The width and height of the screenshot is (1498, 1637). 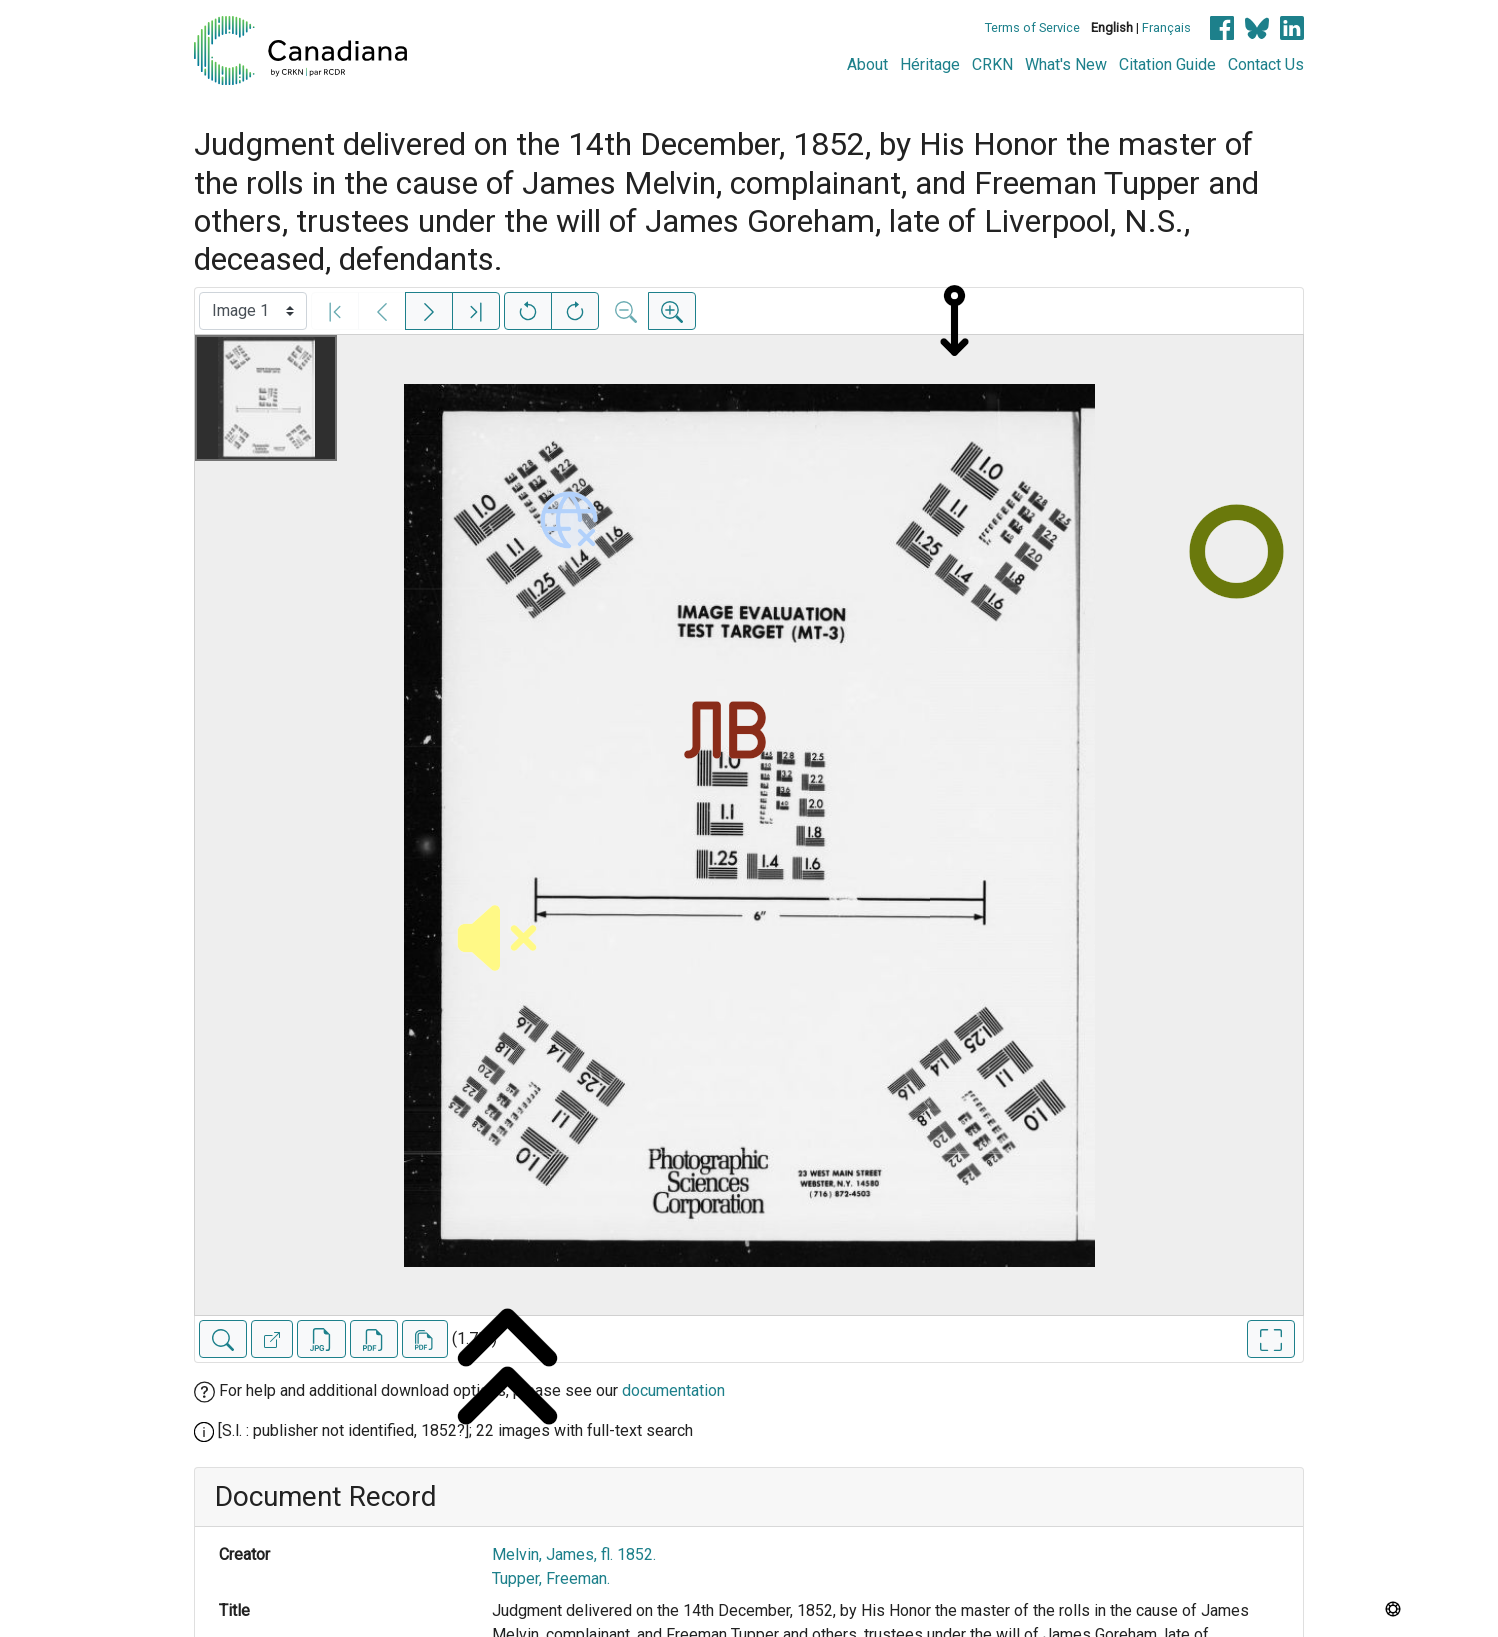 I want to click on indicates Kyrgyzstani som currency, so click(x=725, y=730).